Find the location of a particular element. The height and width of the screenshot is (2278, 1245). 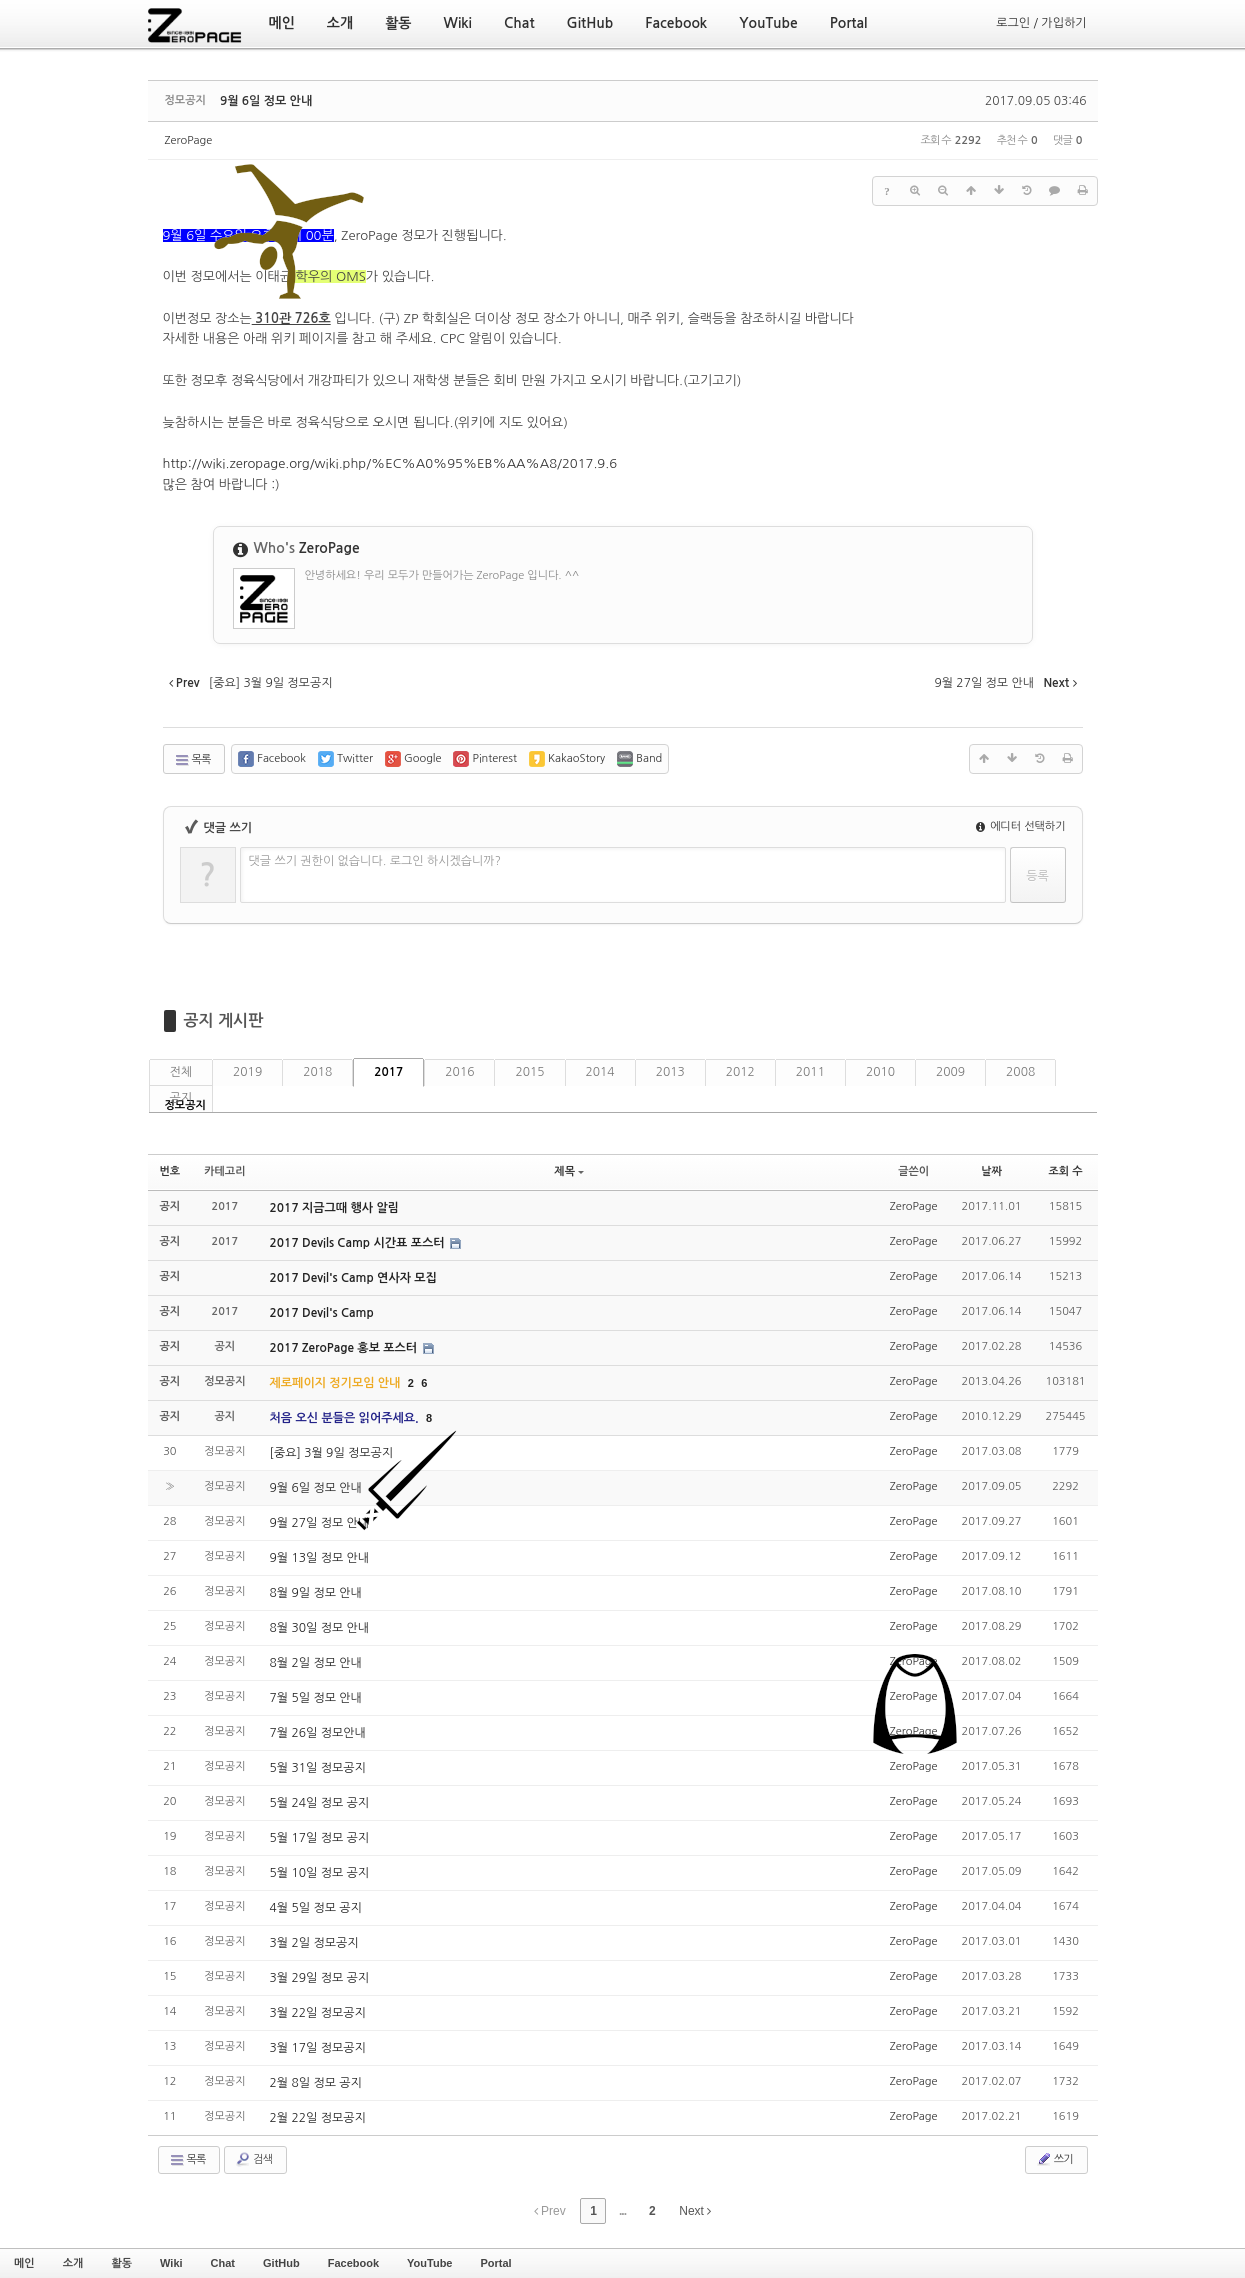

equip a cloak or cape item is located at coordinates (915, 1704).